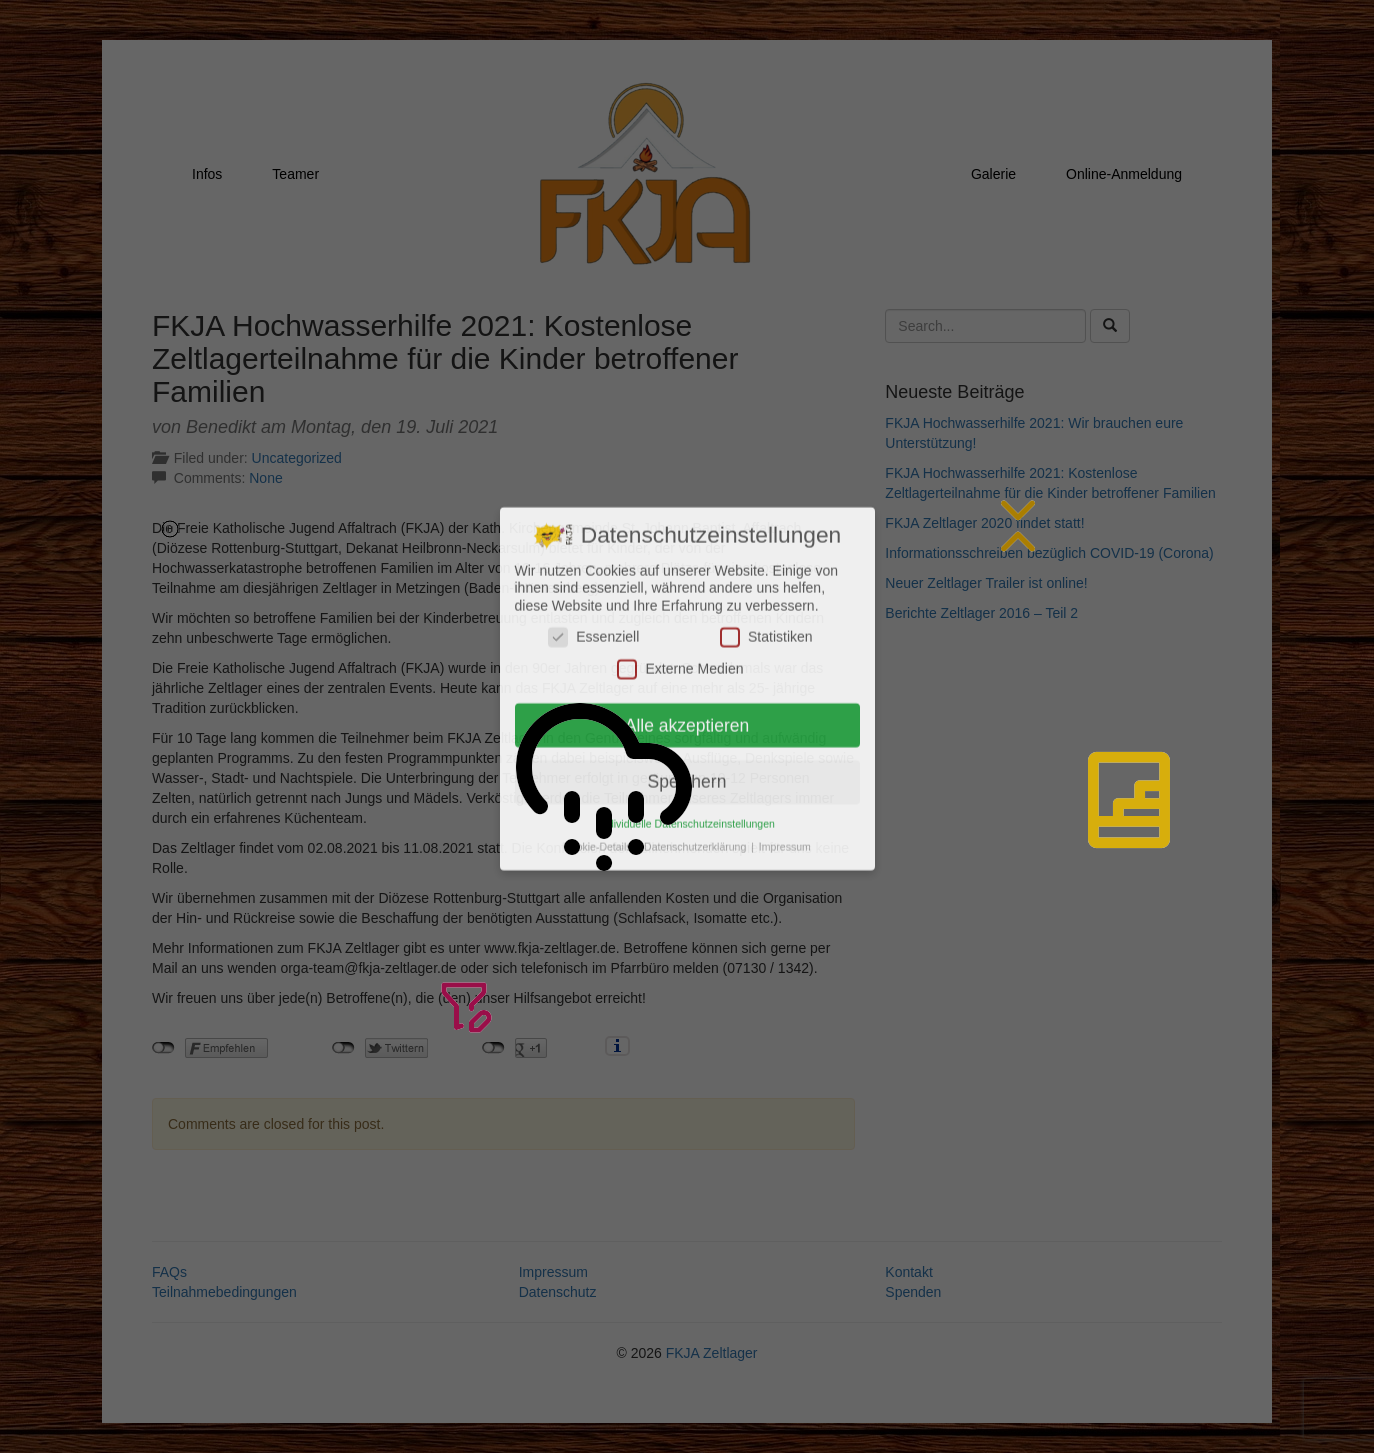 The width and height of the screenshot is (1374, 1453). What do you see at coordinates (170, 529) in the screenshot?
I see `pause media playback` at bounding box center [170, 529].